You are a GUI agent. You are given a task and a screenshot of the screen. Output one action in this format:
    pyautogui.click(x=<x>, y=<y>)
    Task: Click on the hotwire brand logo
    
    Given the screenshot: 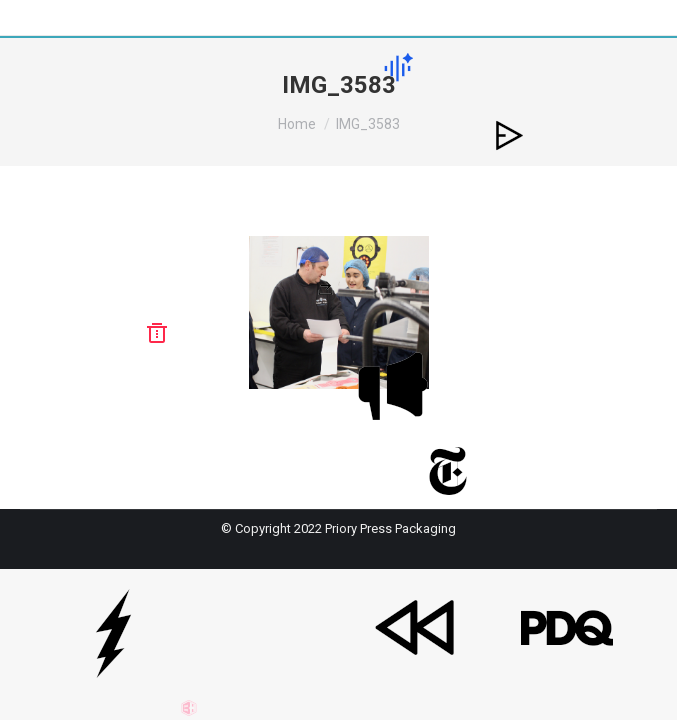 What is the action you would take?
    pyautogui.click(x=113, y=633)
    